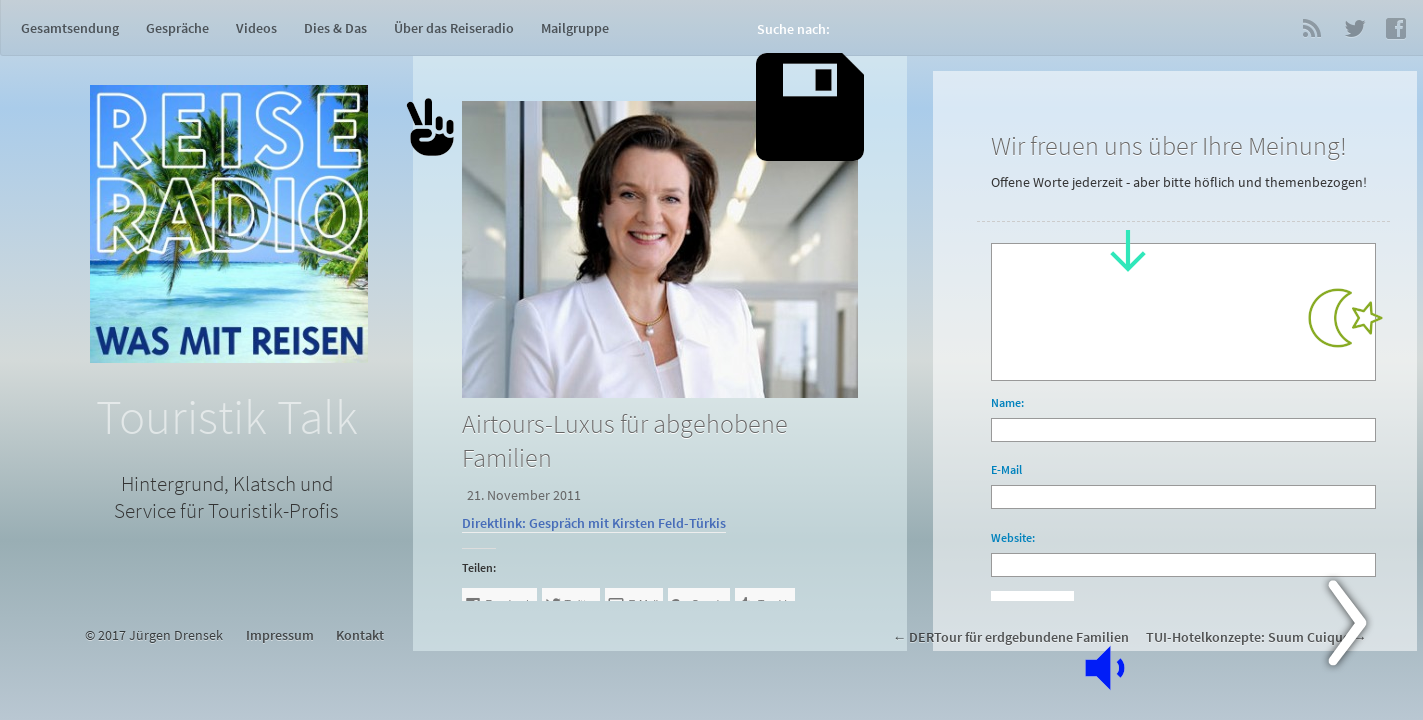 Image resolution: width=1423 pixels, height=720 pixels. What do you see at coordinates (1343, 318) in the screenshot?
I see `indicates islamic religious content or settings` at bounding box center [1343, 318].